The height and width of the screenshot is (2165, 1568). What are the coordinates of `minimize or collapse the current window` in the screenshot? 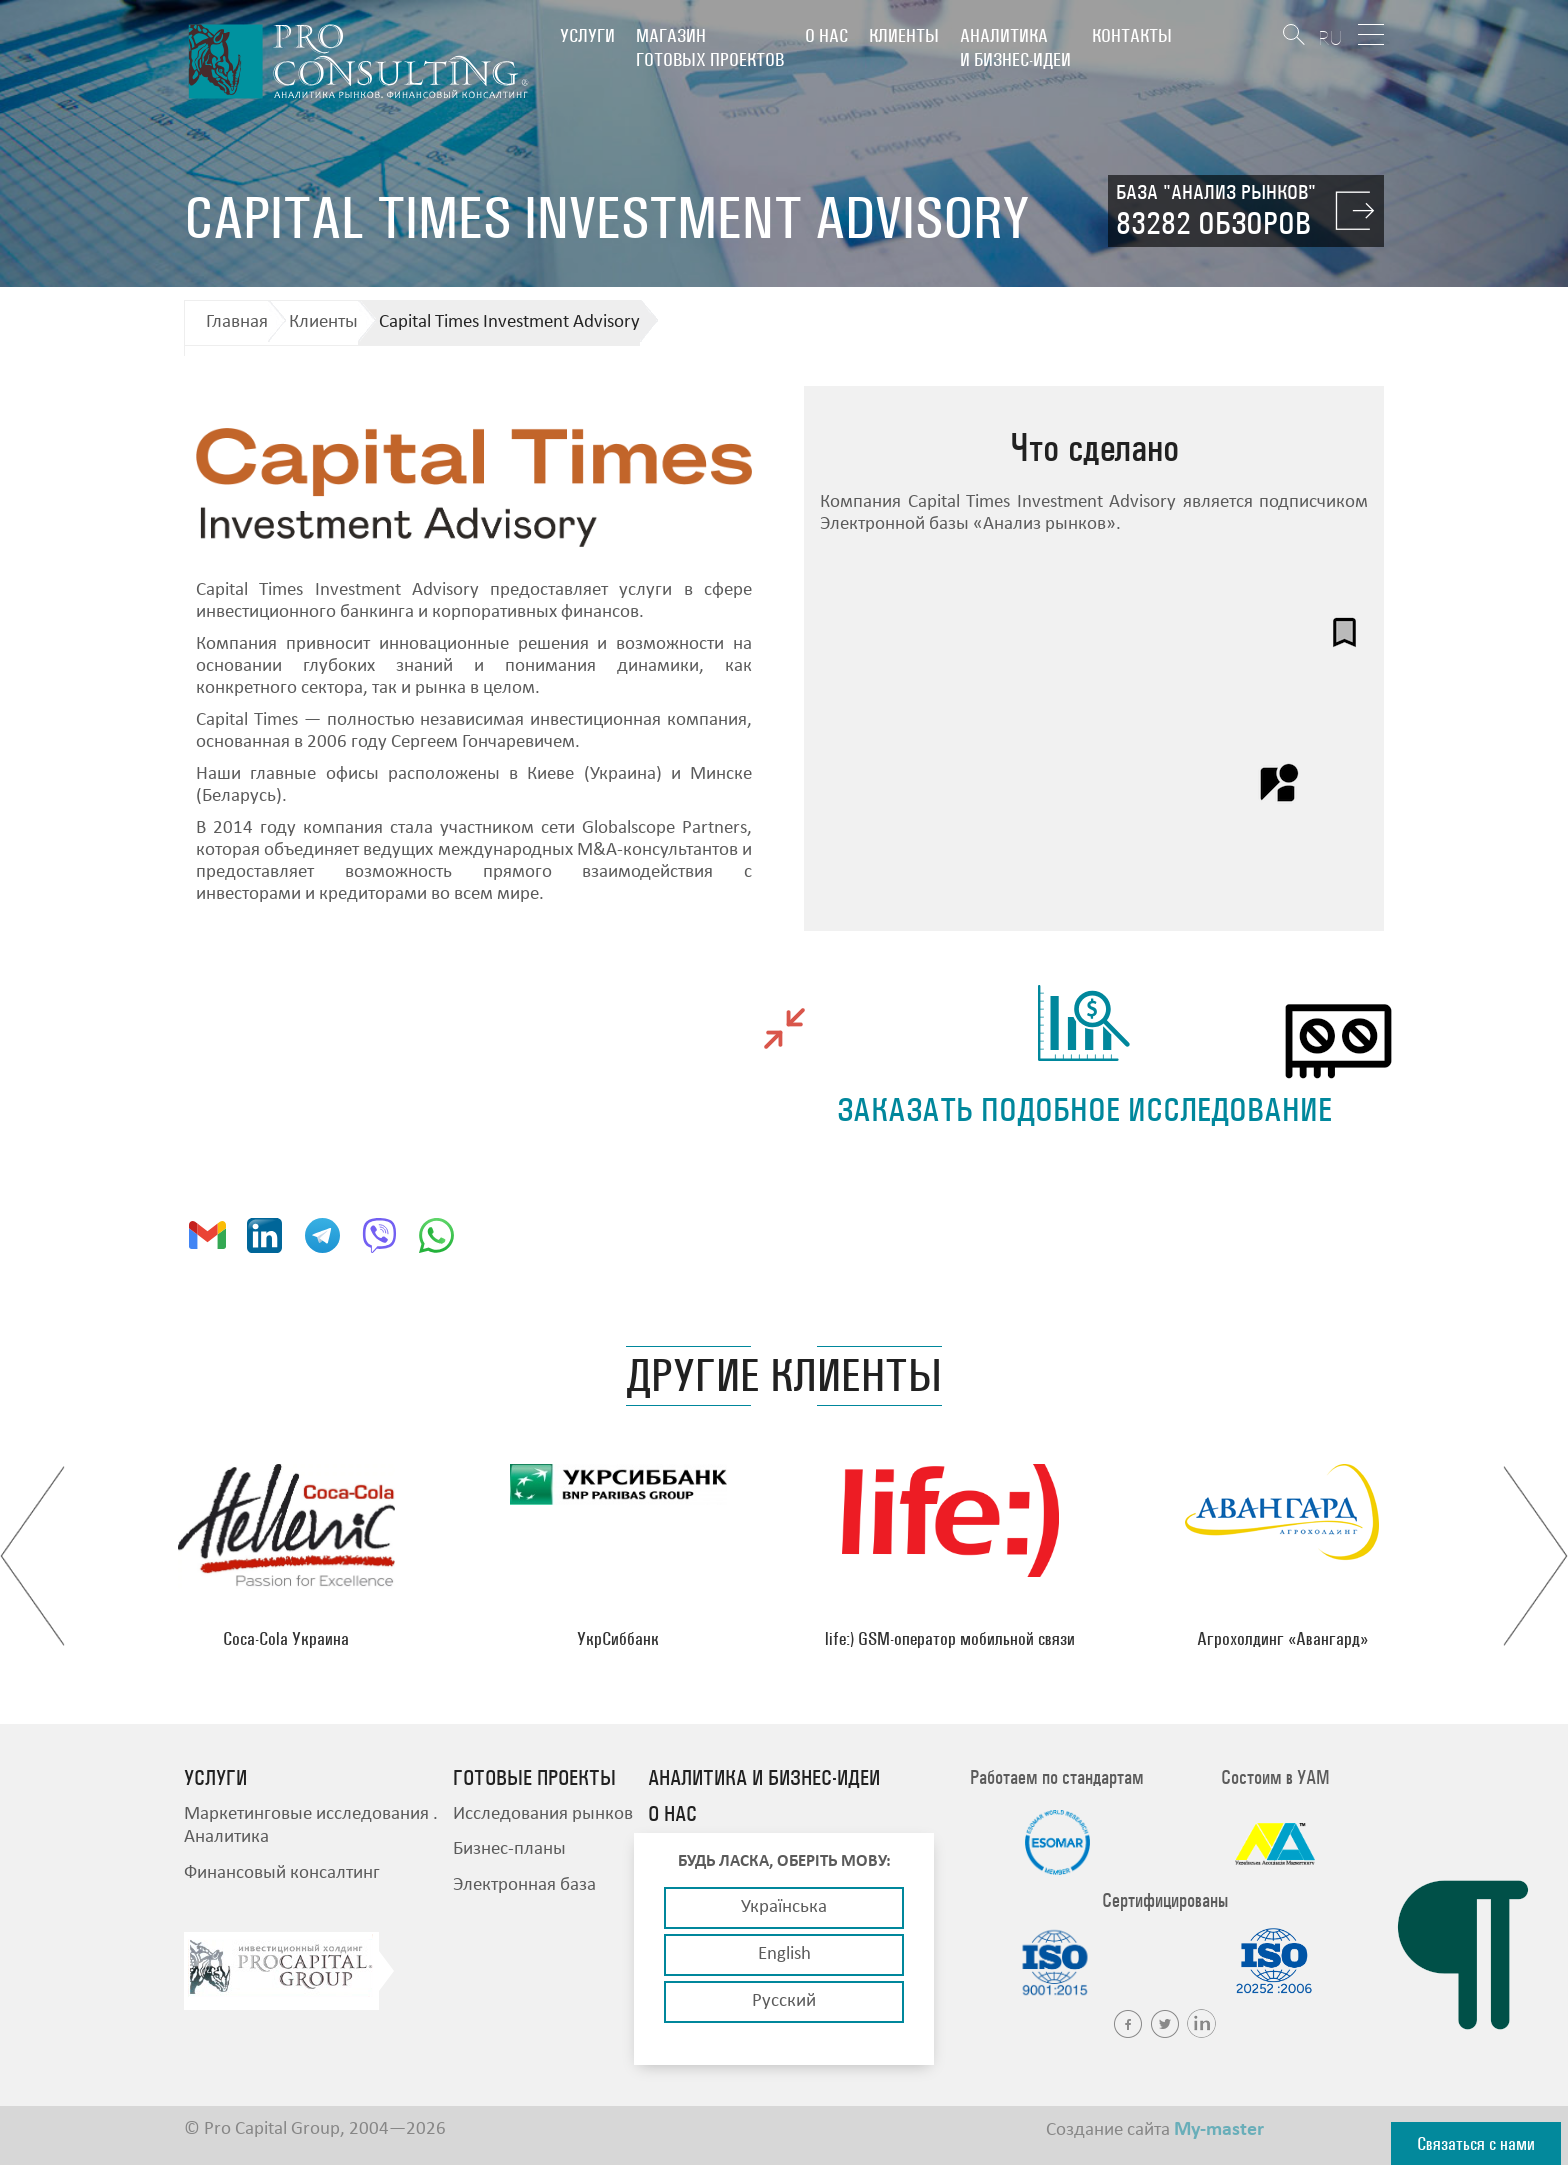 It's located at (784, 1028).